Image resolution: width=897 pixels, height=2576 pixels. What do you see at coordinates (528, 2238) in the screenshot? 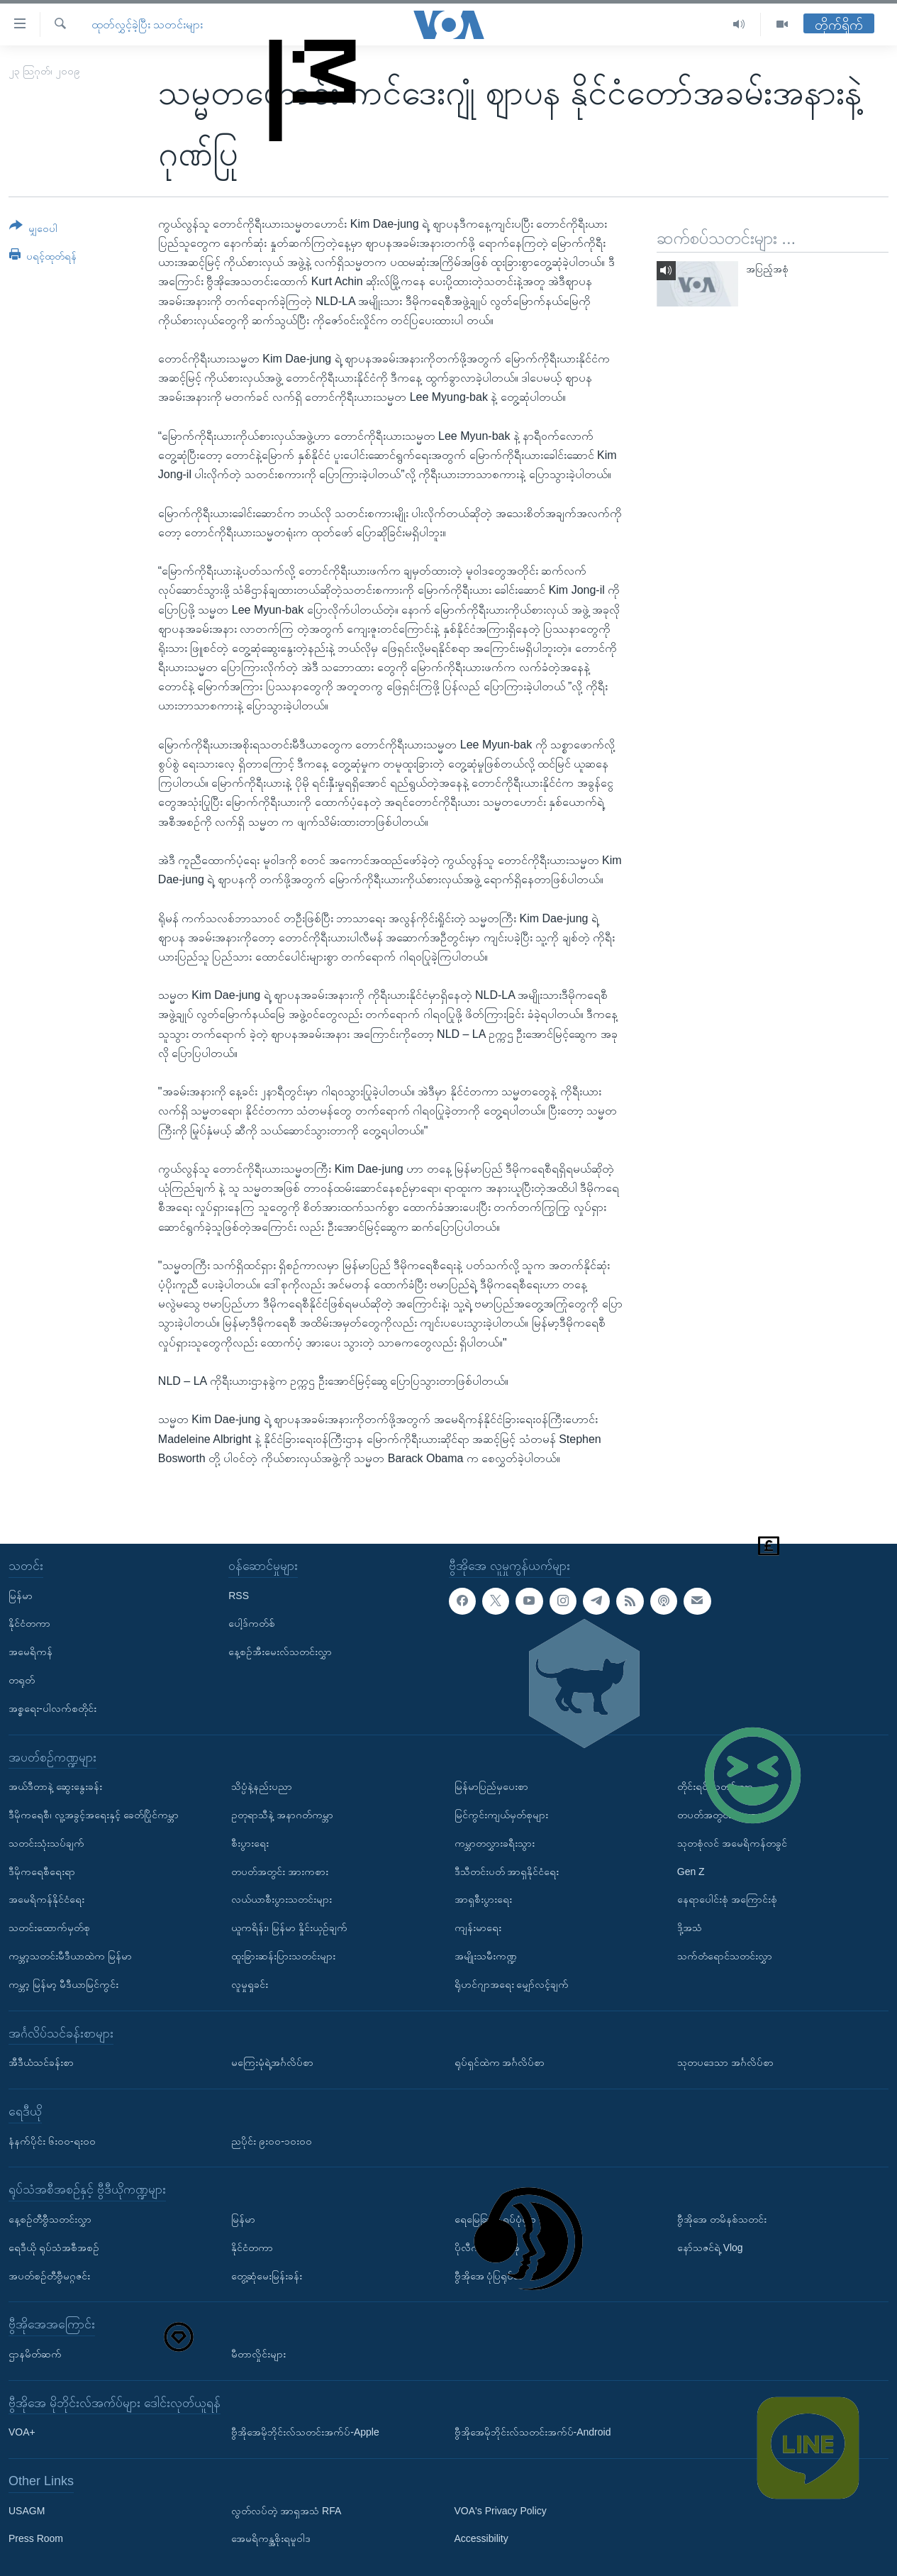
I see `open teamspeak voice chat application` at bounding box center [528, 2238].